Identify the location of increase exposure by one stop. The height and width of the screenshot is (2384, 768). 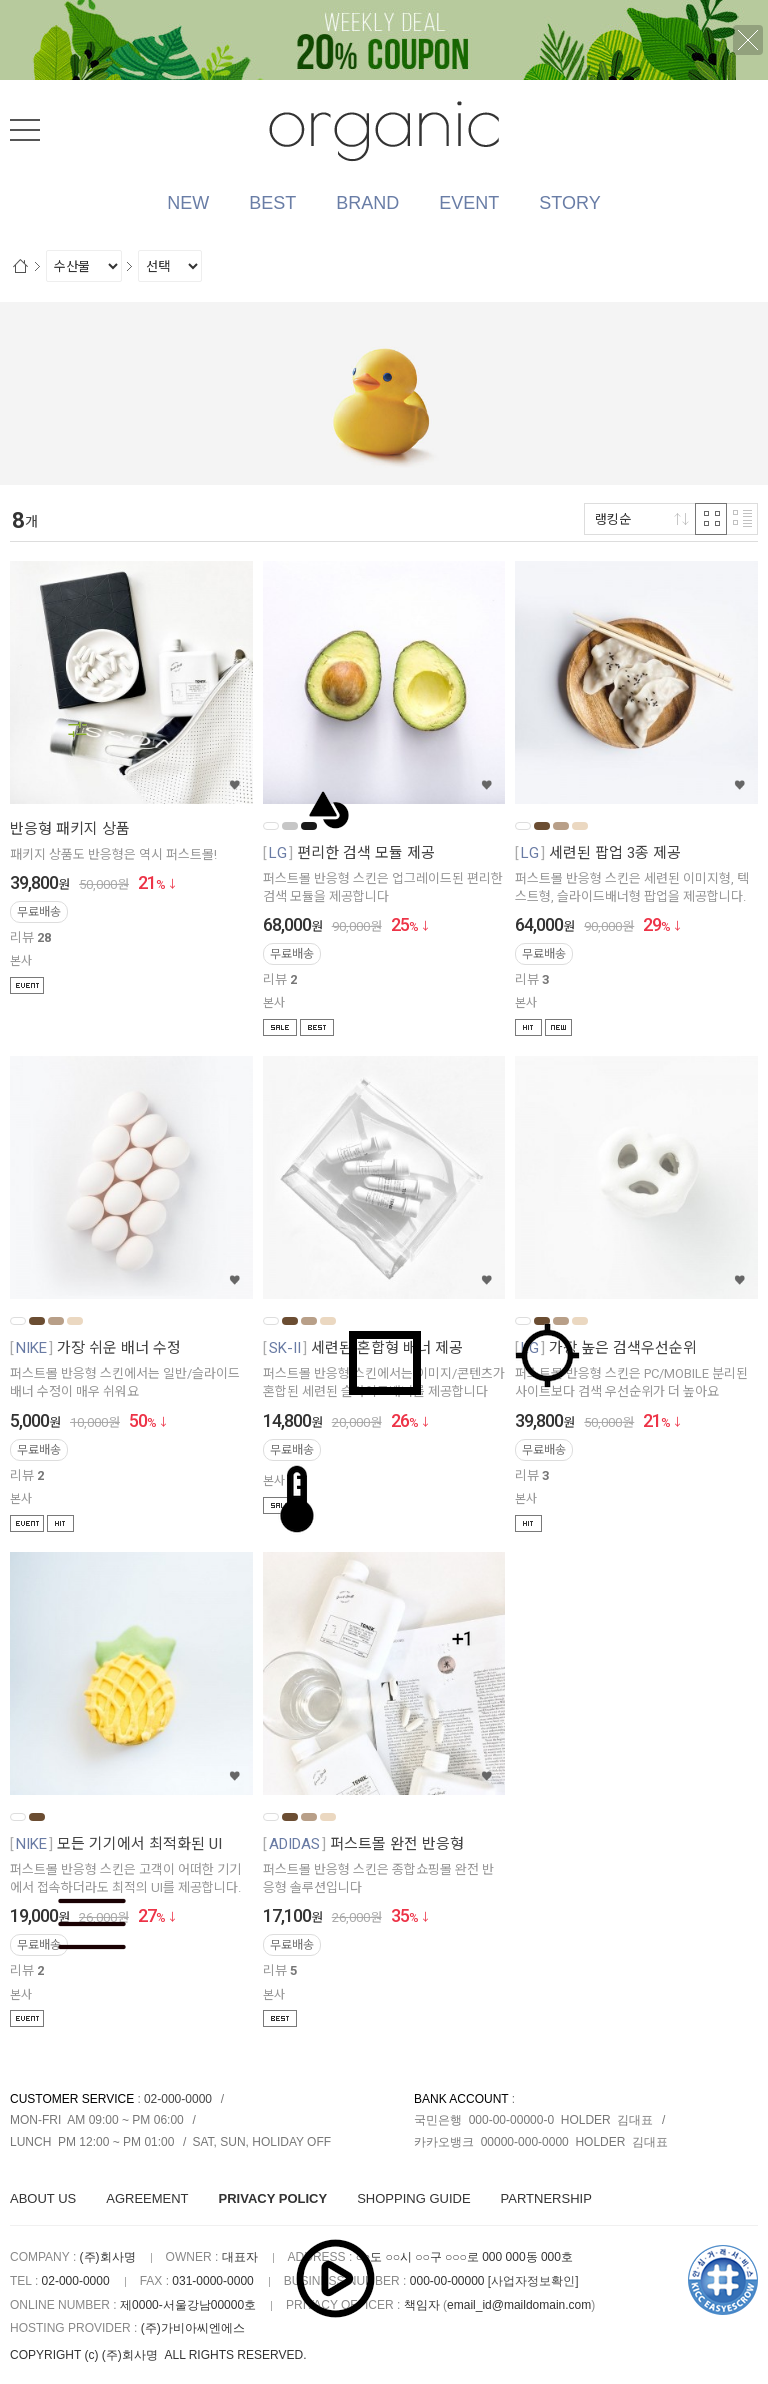
(461, 1639).